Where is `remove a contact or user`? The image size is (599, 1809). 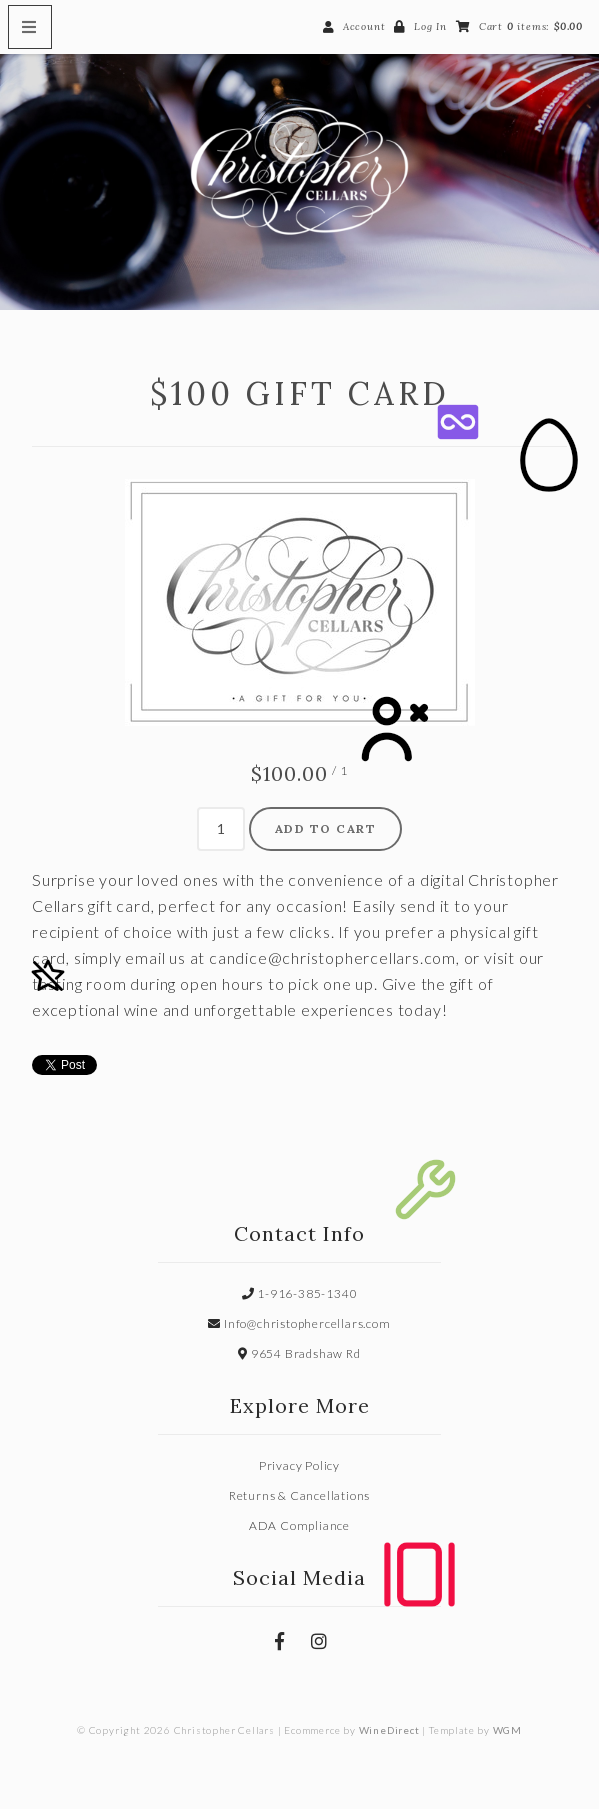 remove a contact or user is located at coordinates (394, 729).